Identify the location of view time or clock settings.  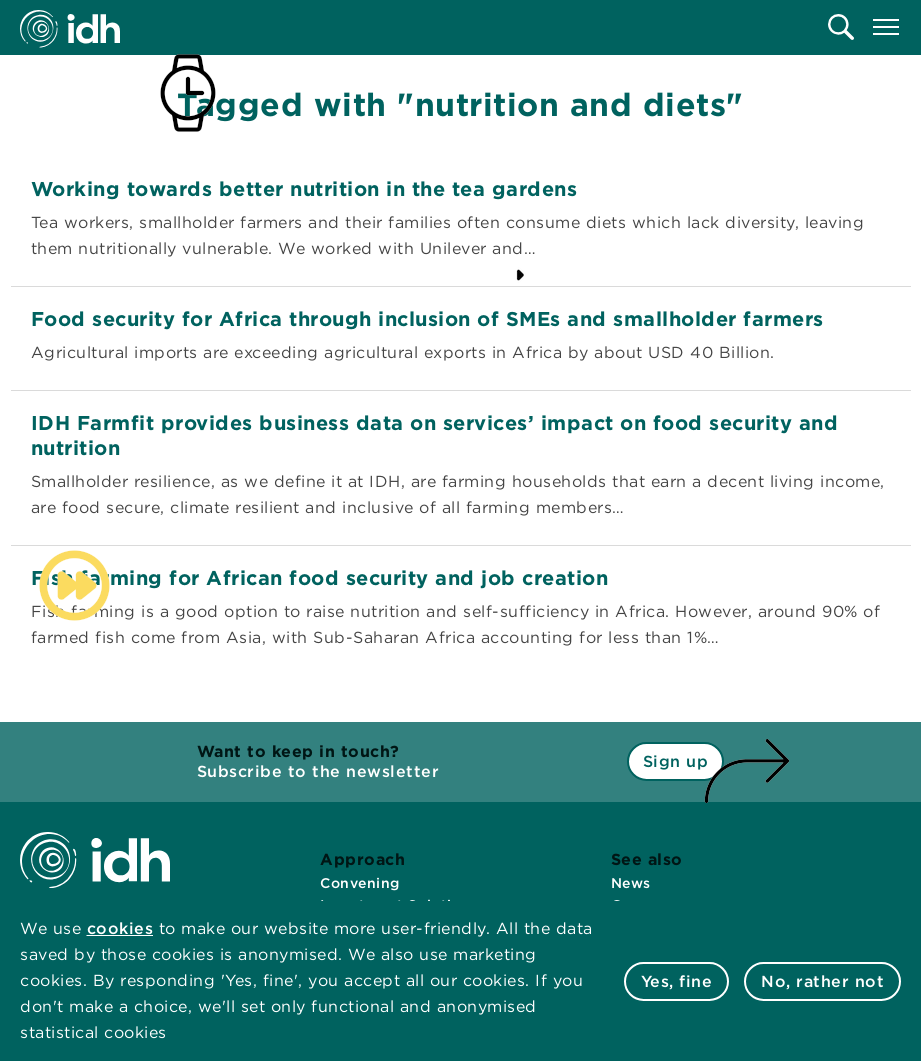
(188, 93).